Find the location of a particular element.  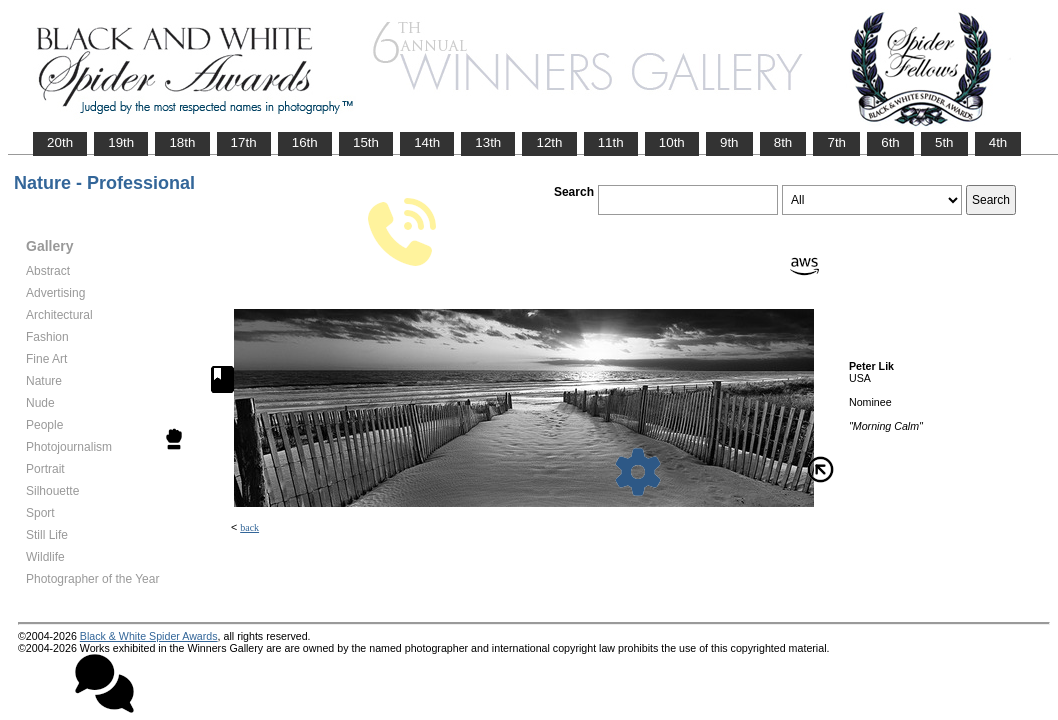

amazon web services logo is located at coordinates (804, 266).